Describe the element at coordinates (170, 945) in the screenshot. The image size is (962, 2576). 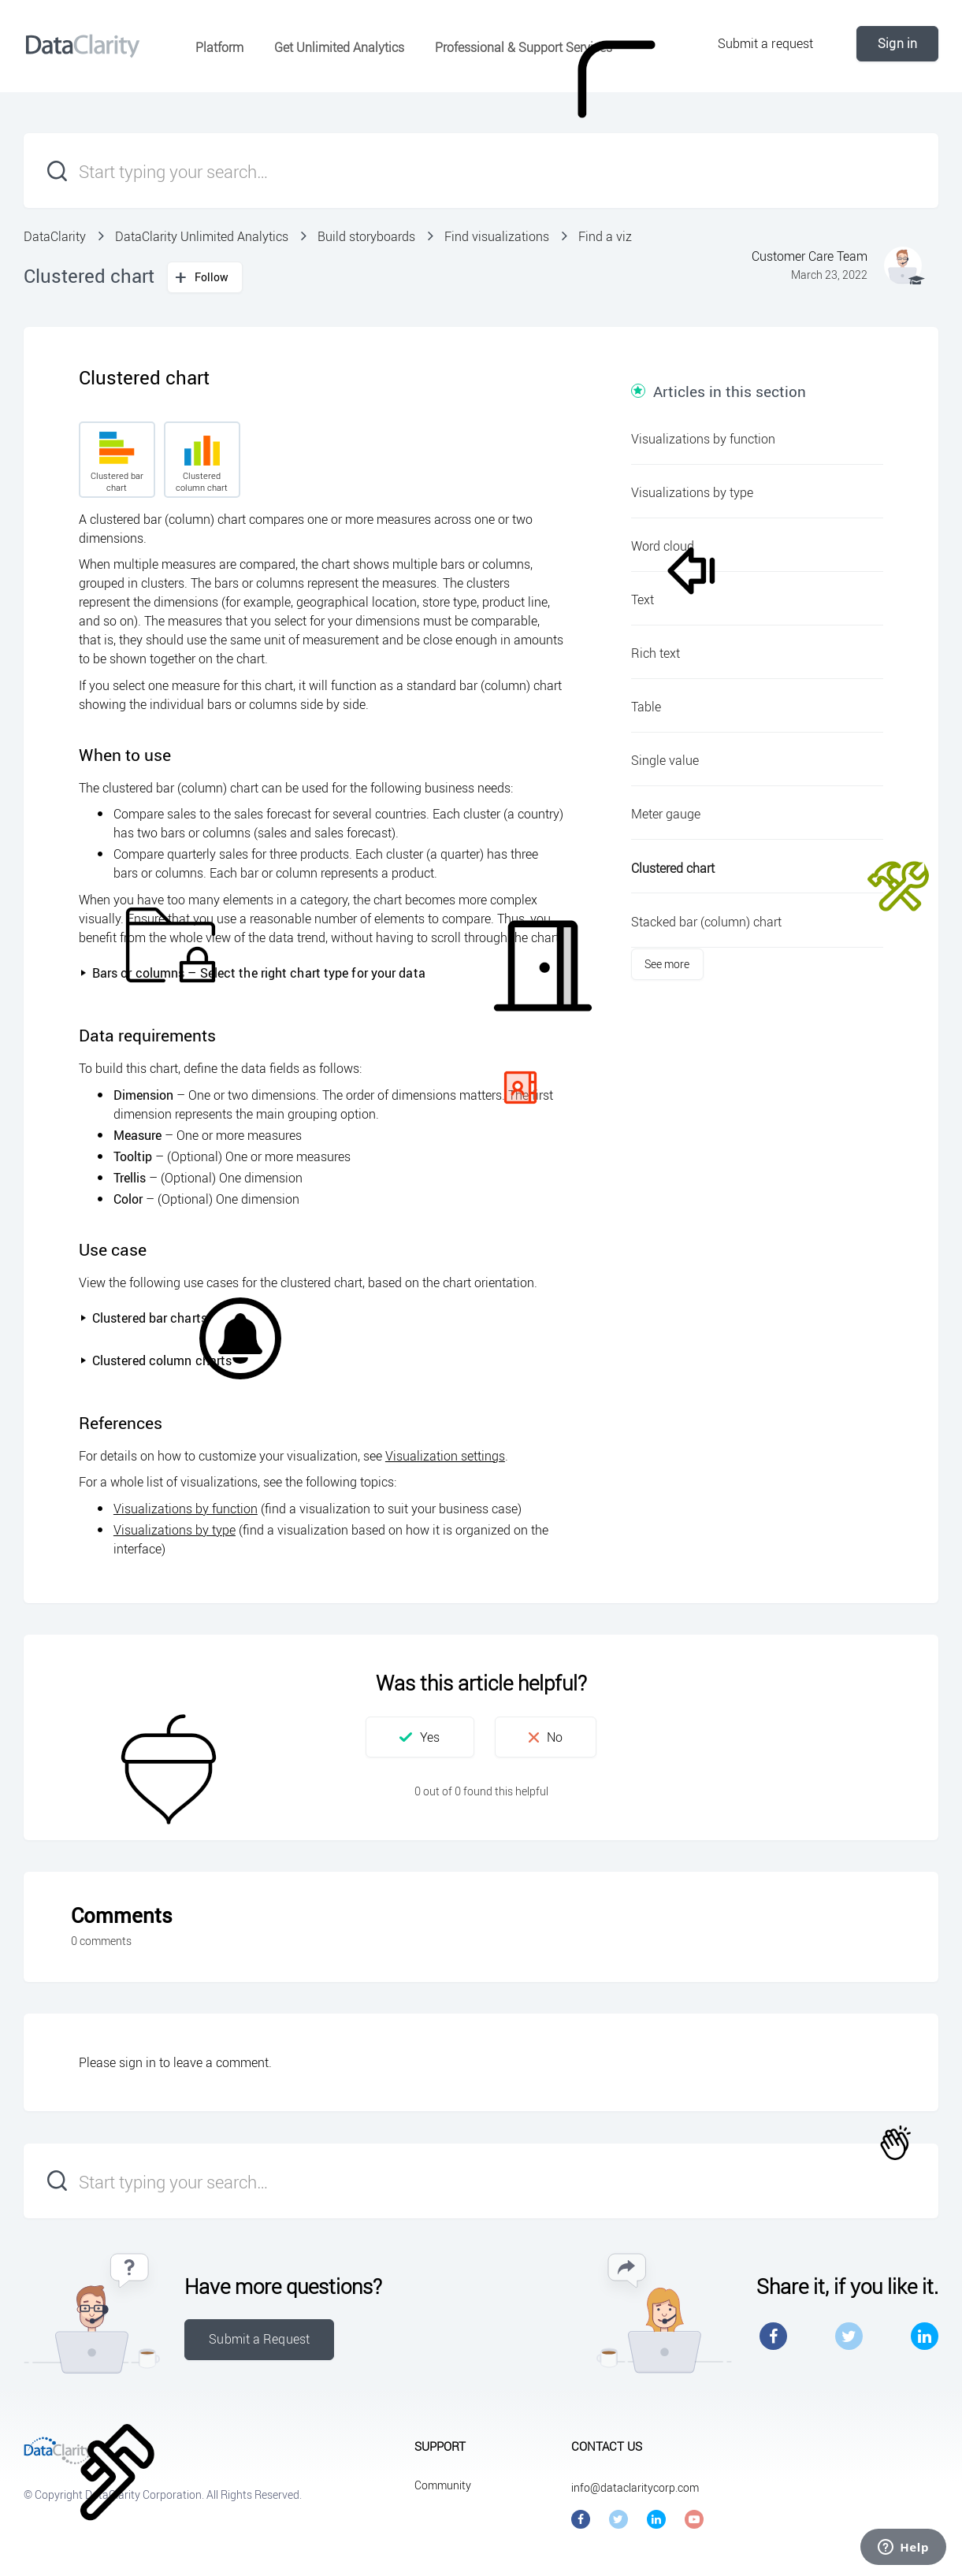
I see `access a password-protected folder` at that location.